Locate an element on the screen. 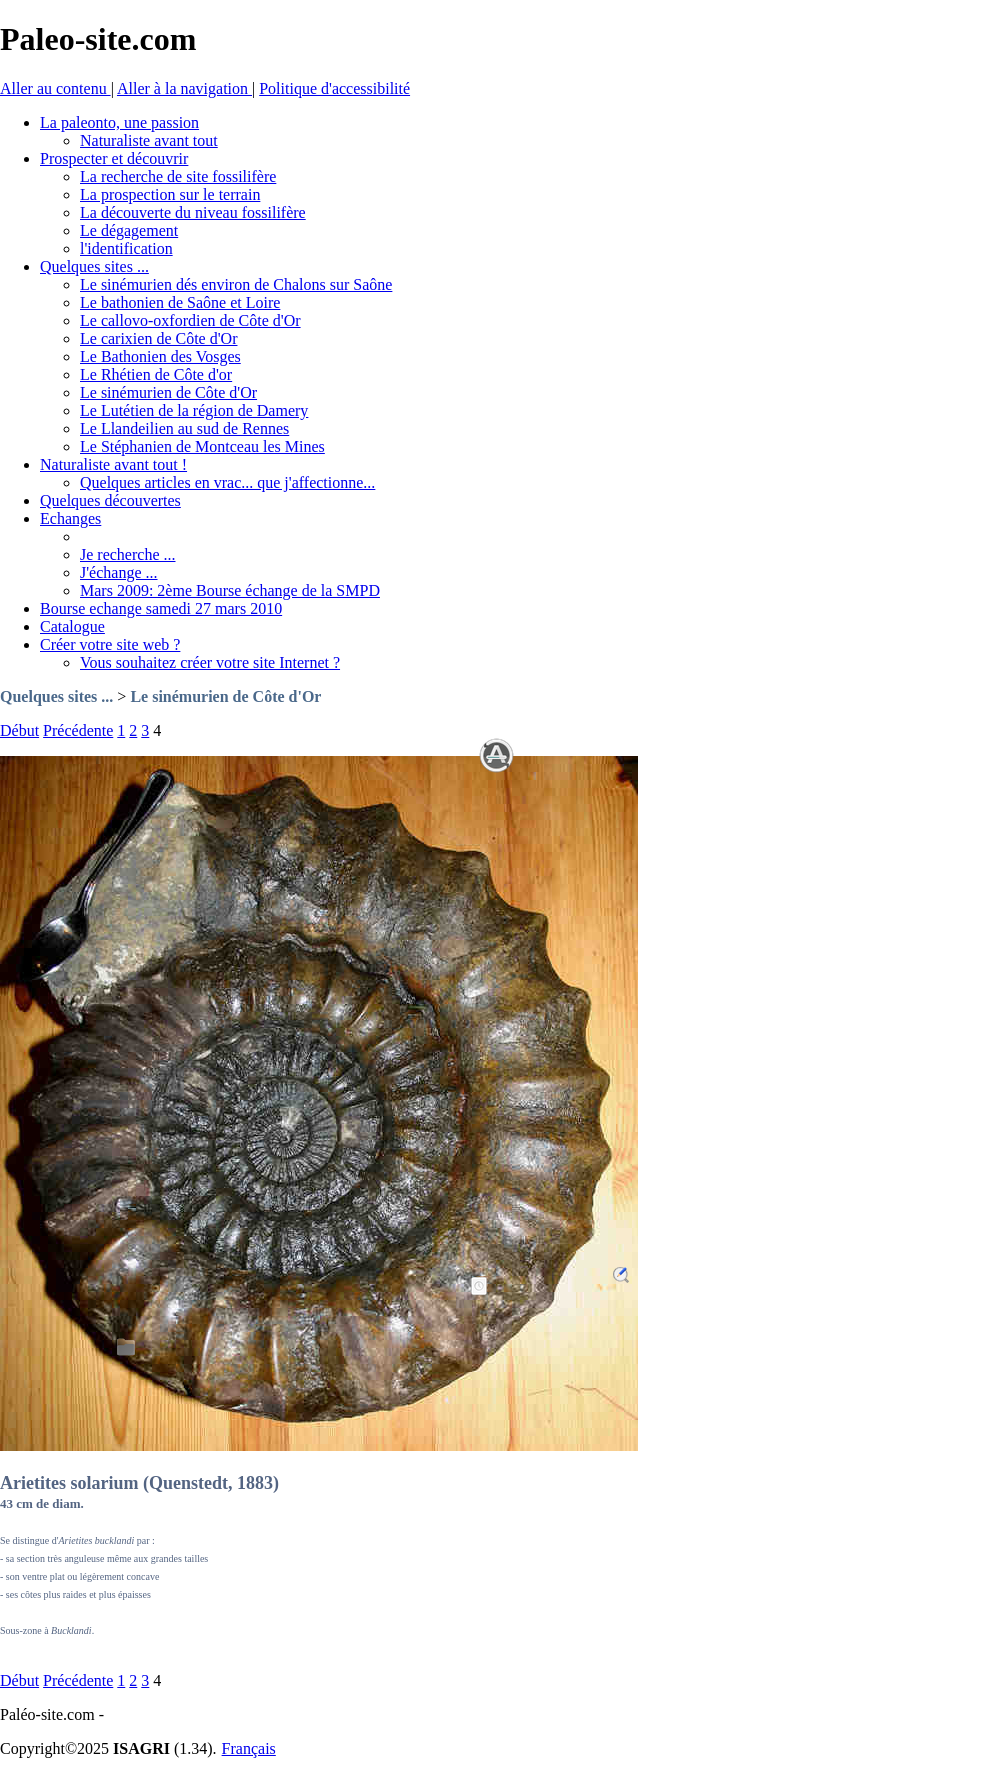  drop files here to move them into this folder is located at coordinates (126, 1347).